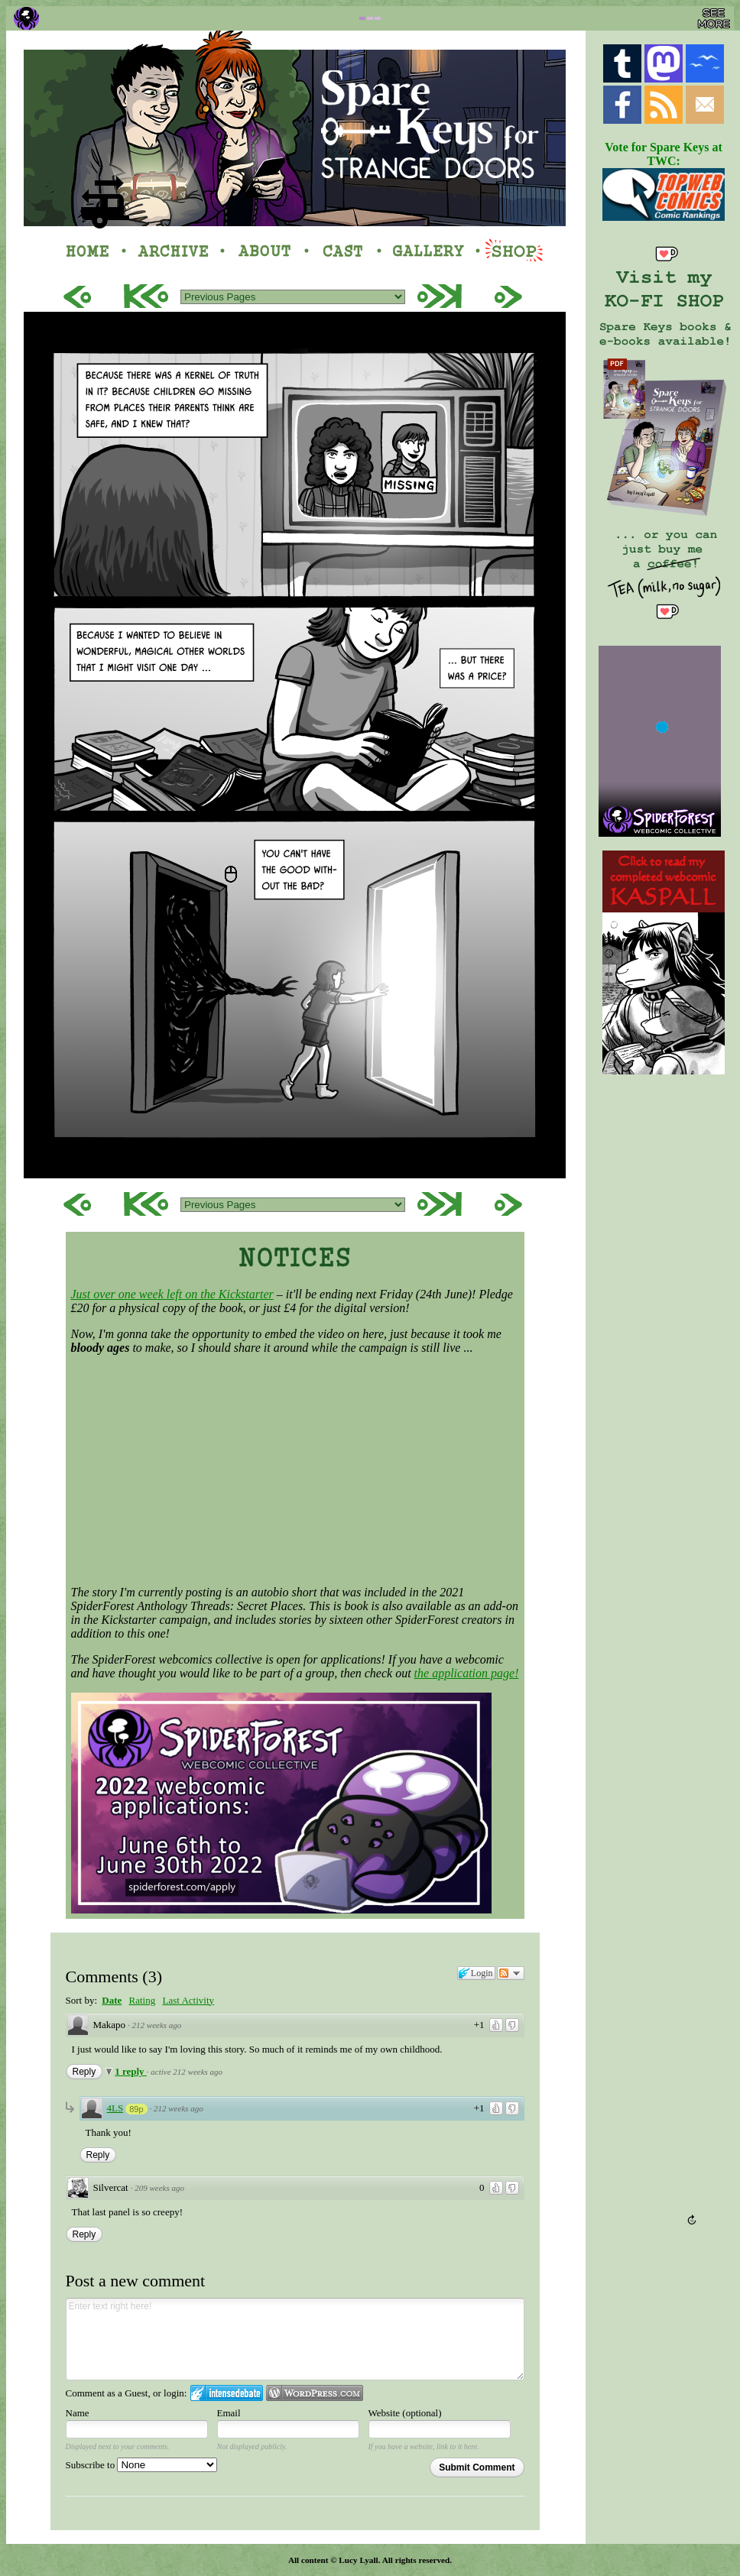  I want to click on mouse input device settings, so click(231, 874).